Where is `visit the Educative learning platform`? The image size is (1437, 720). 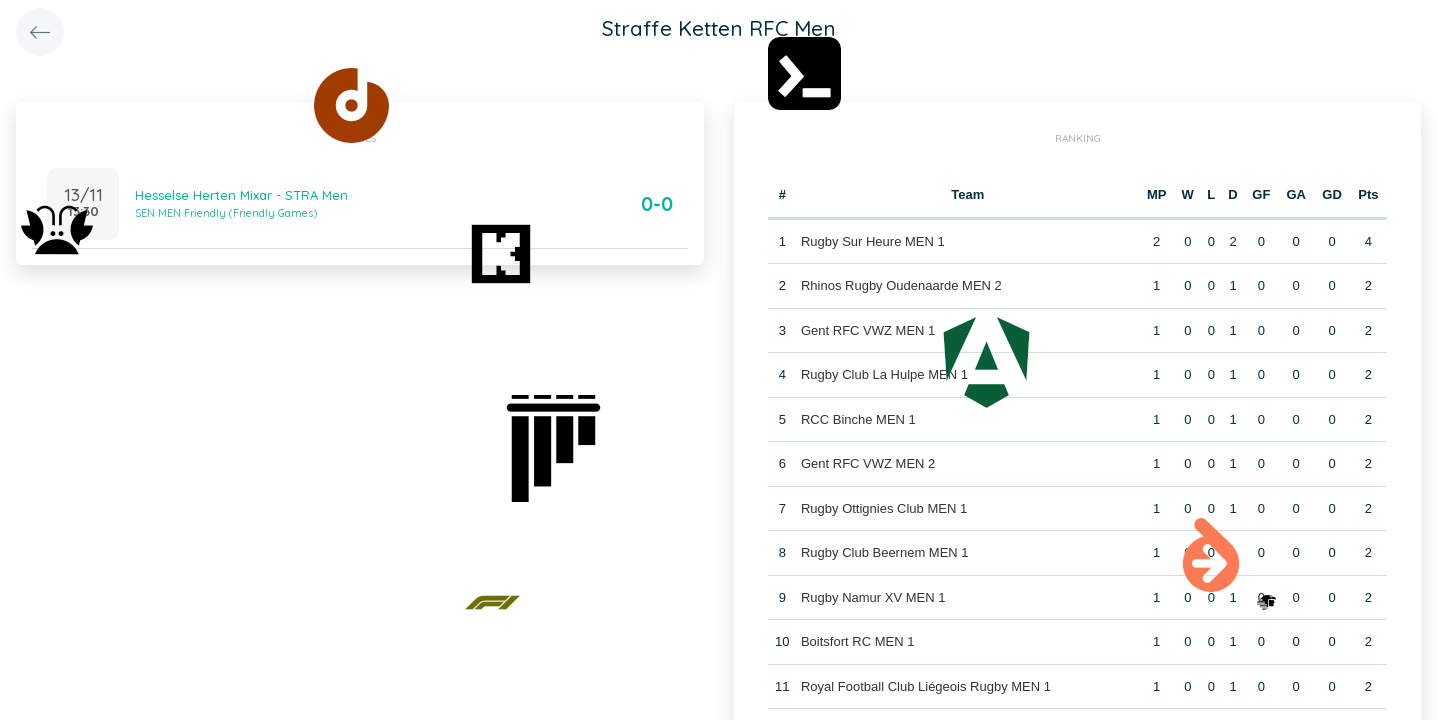
visit the Educative learning platform is located at coordinates (804, 73).